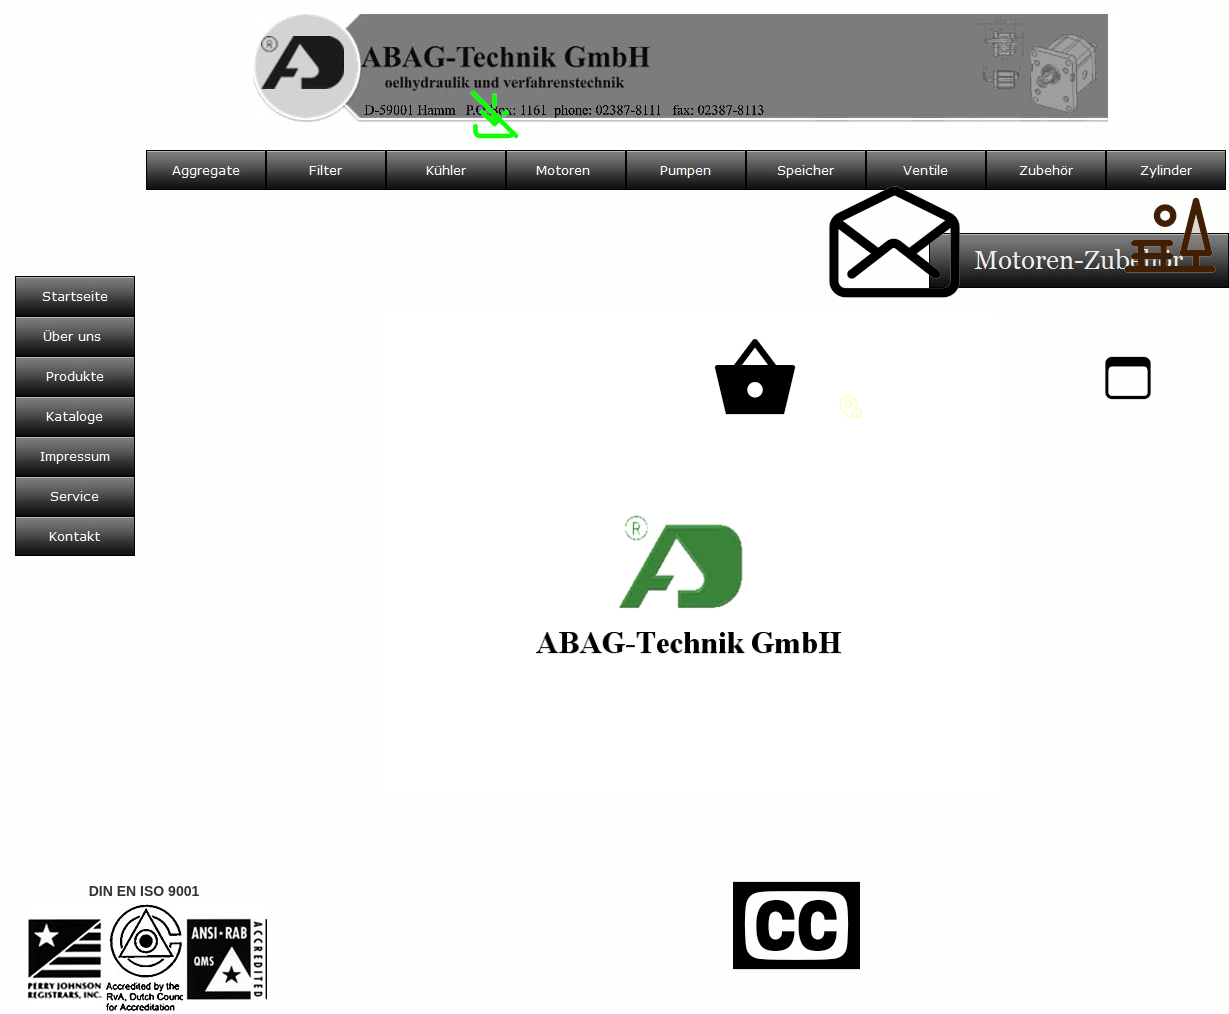  What do you see at coordinates (850, 406) in the screenshot?
I see `view home location on map` at bounding box center [850, 406].